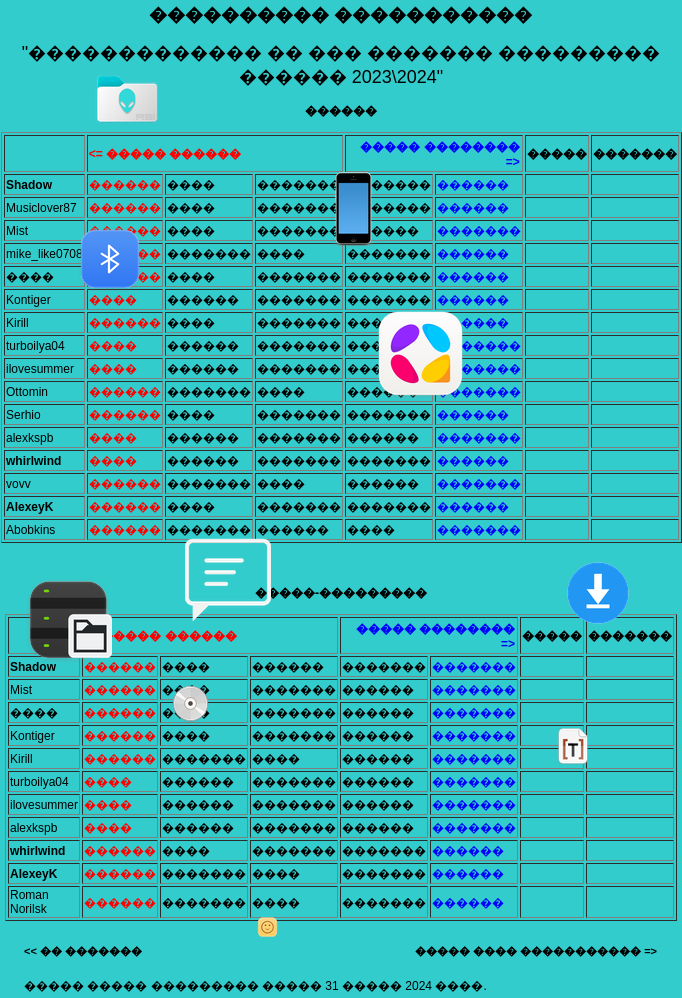 The height and width of the screenshot is (998, 682). I want to click on a toml configuration file, so click(573, 746).